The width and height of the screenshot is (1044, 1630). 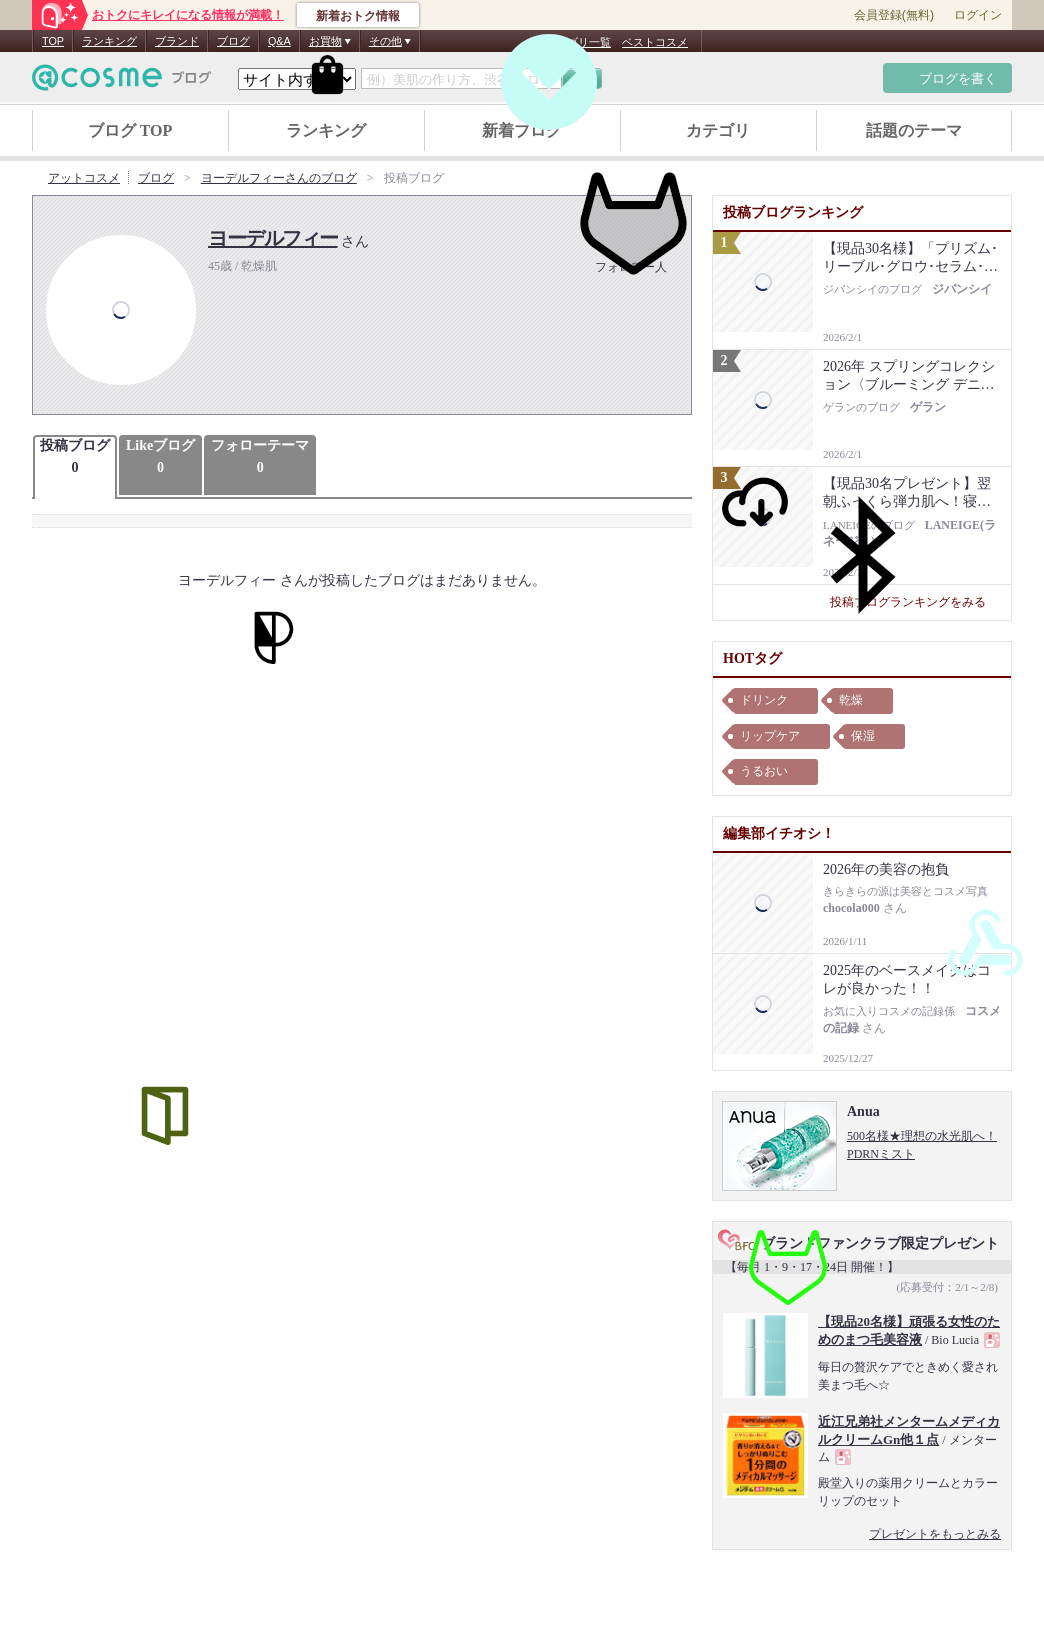 What do you see at coordinates (327, 74) in the screenshot?
I see `view your shopping bag` at bounding box center [327, 74].